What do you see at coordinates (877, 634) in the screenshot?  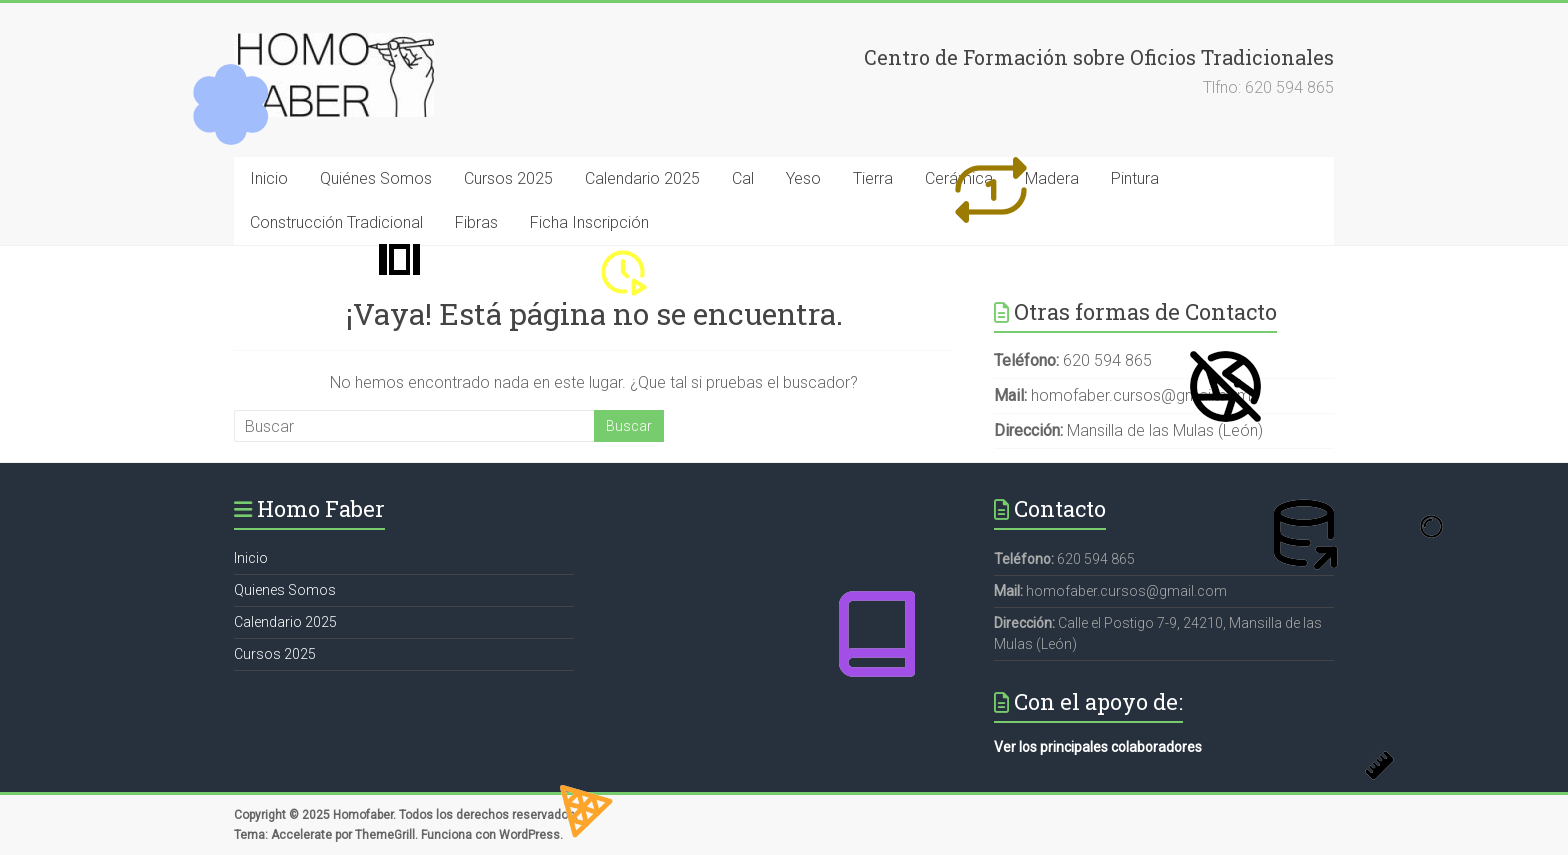 I see `open reading or library section` at bounding box center [877, 634].